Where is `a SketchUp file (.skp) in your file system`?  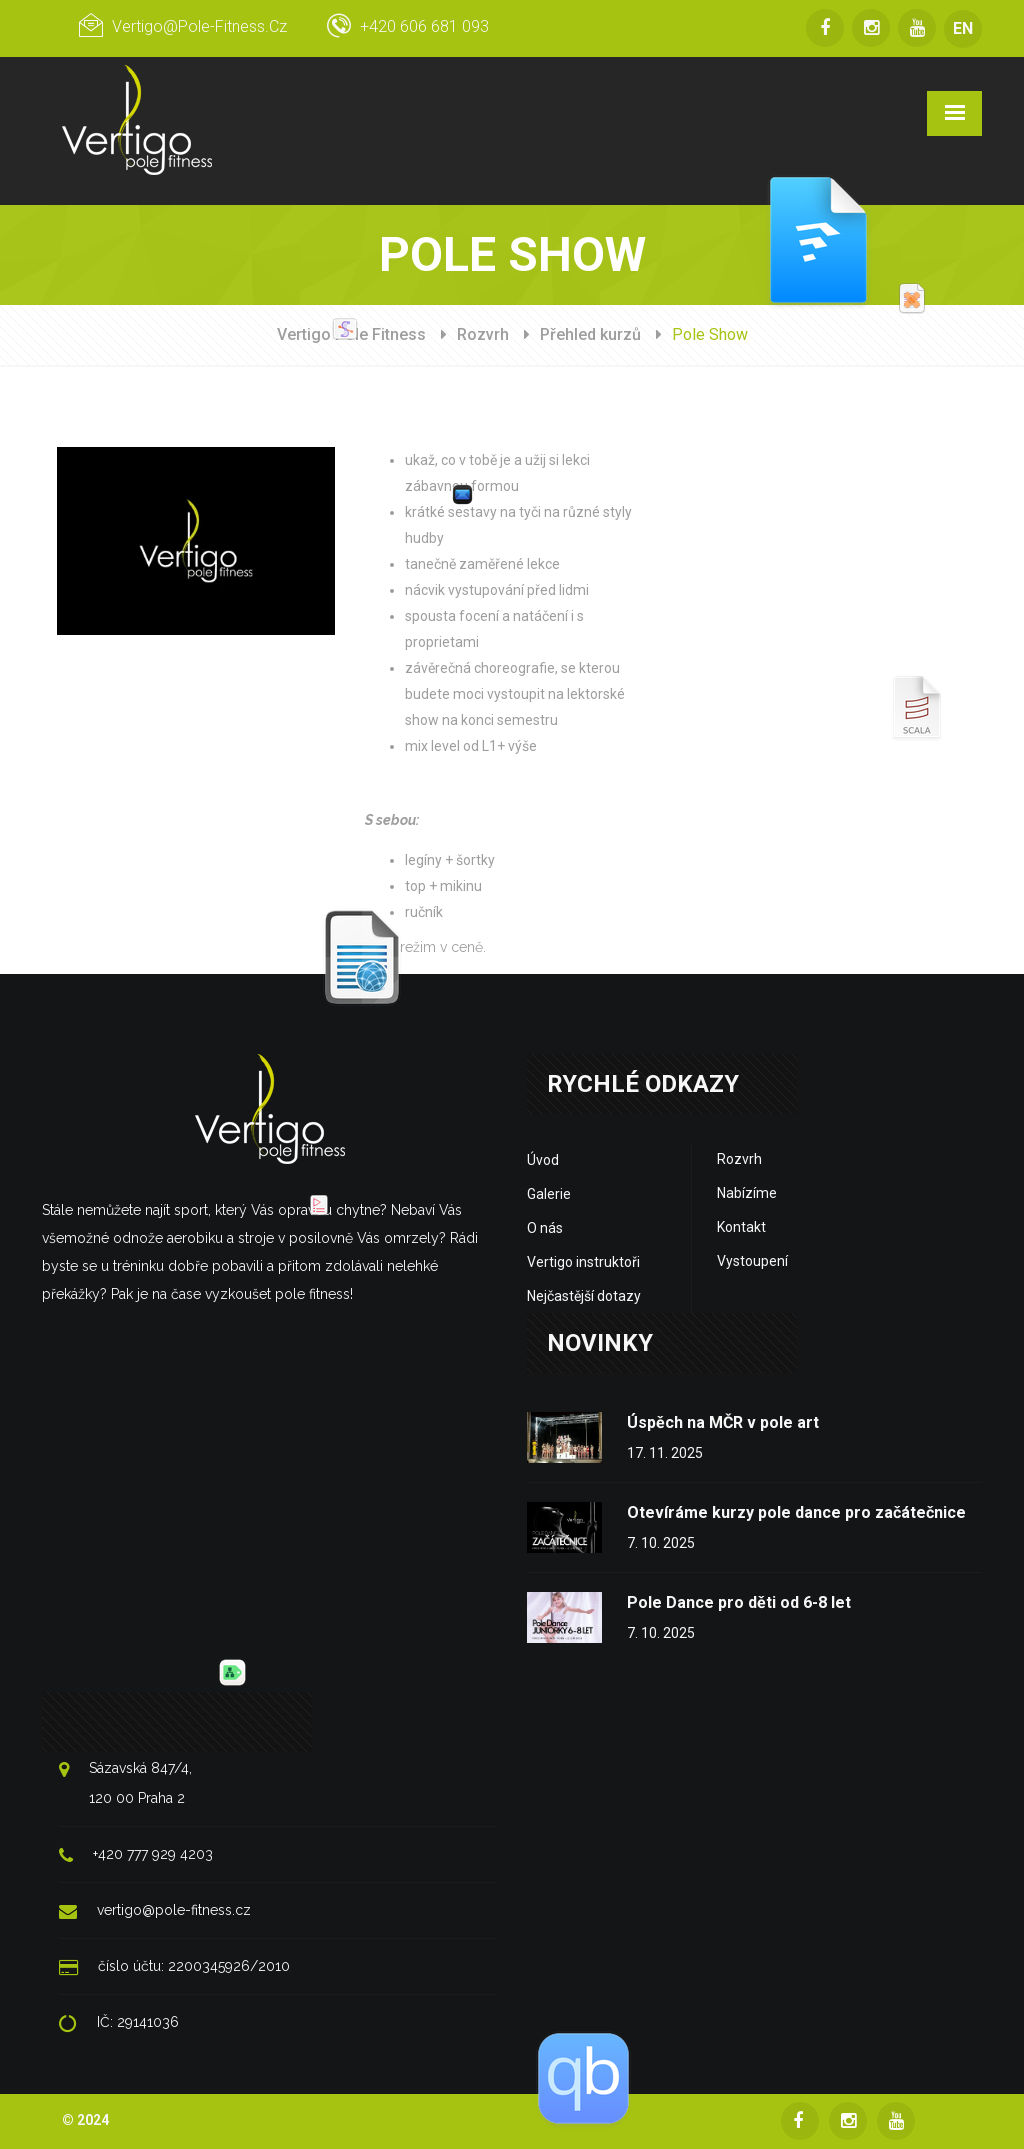
a SketchUp file (.skp) in your file system is located at coordinates (818, 242).